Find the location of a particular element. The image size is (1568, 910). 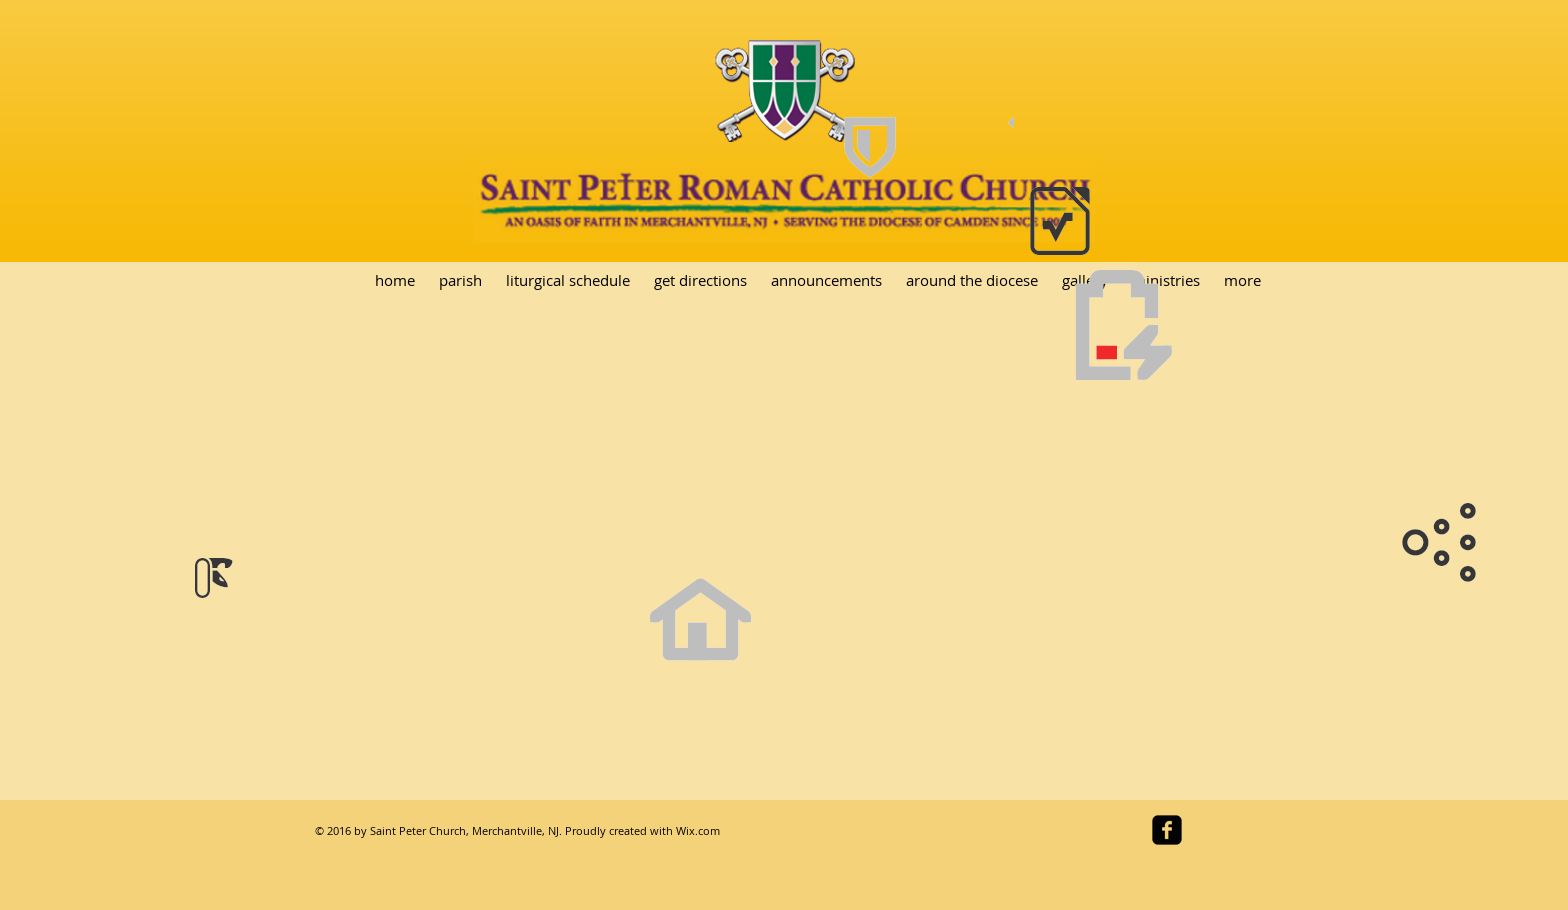

navigate to the previous item or screen is located at coordinates (1011, 122).